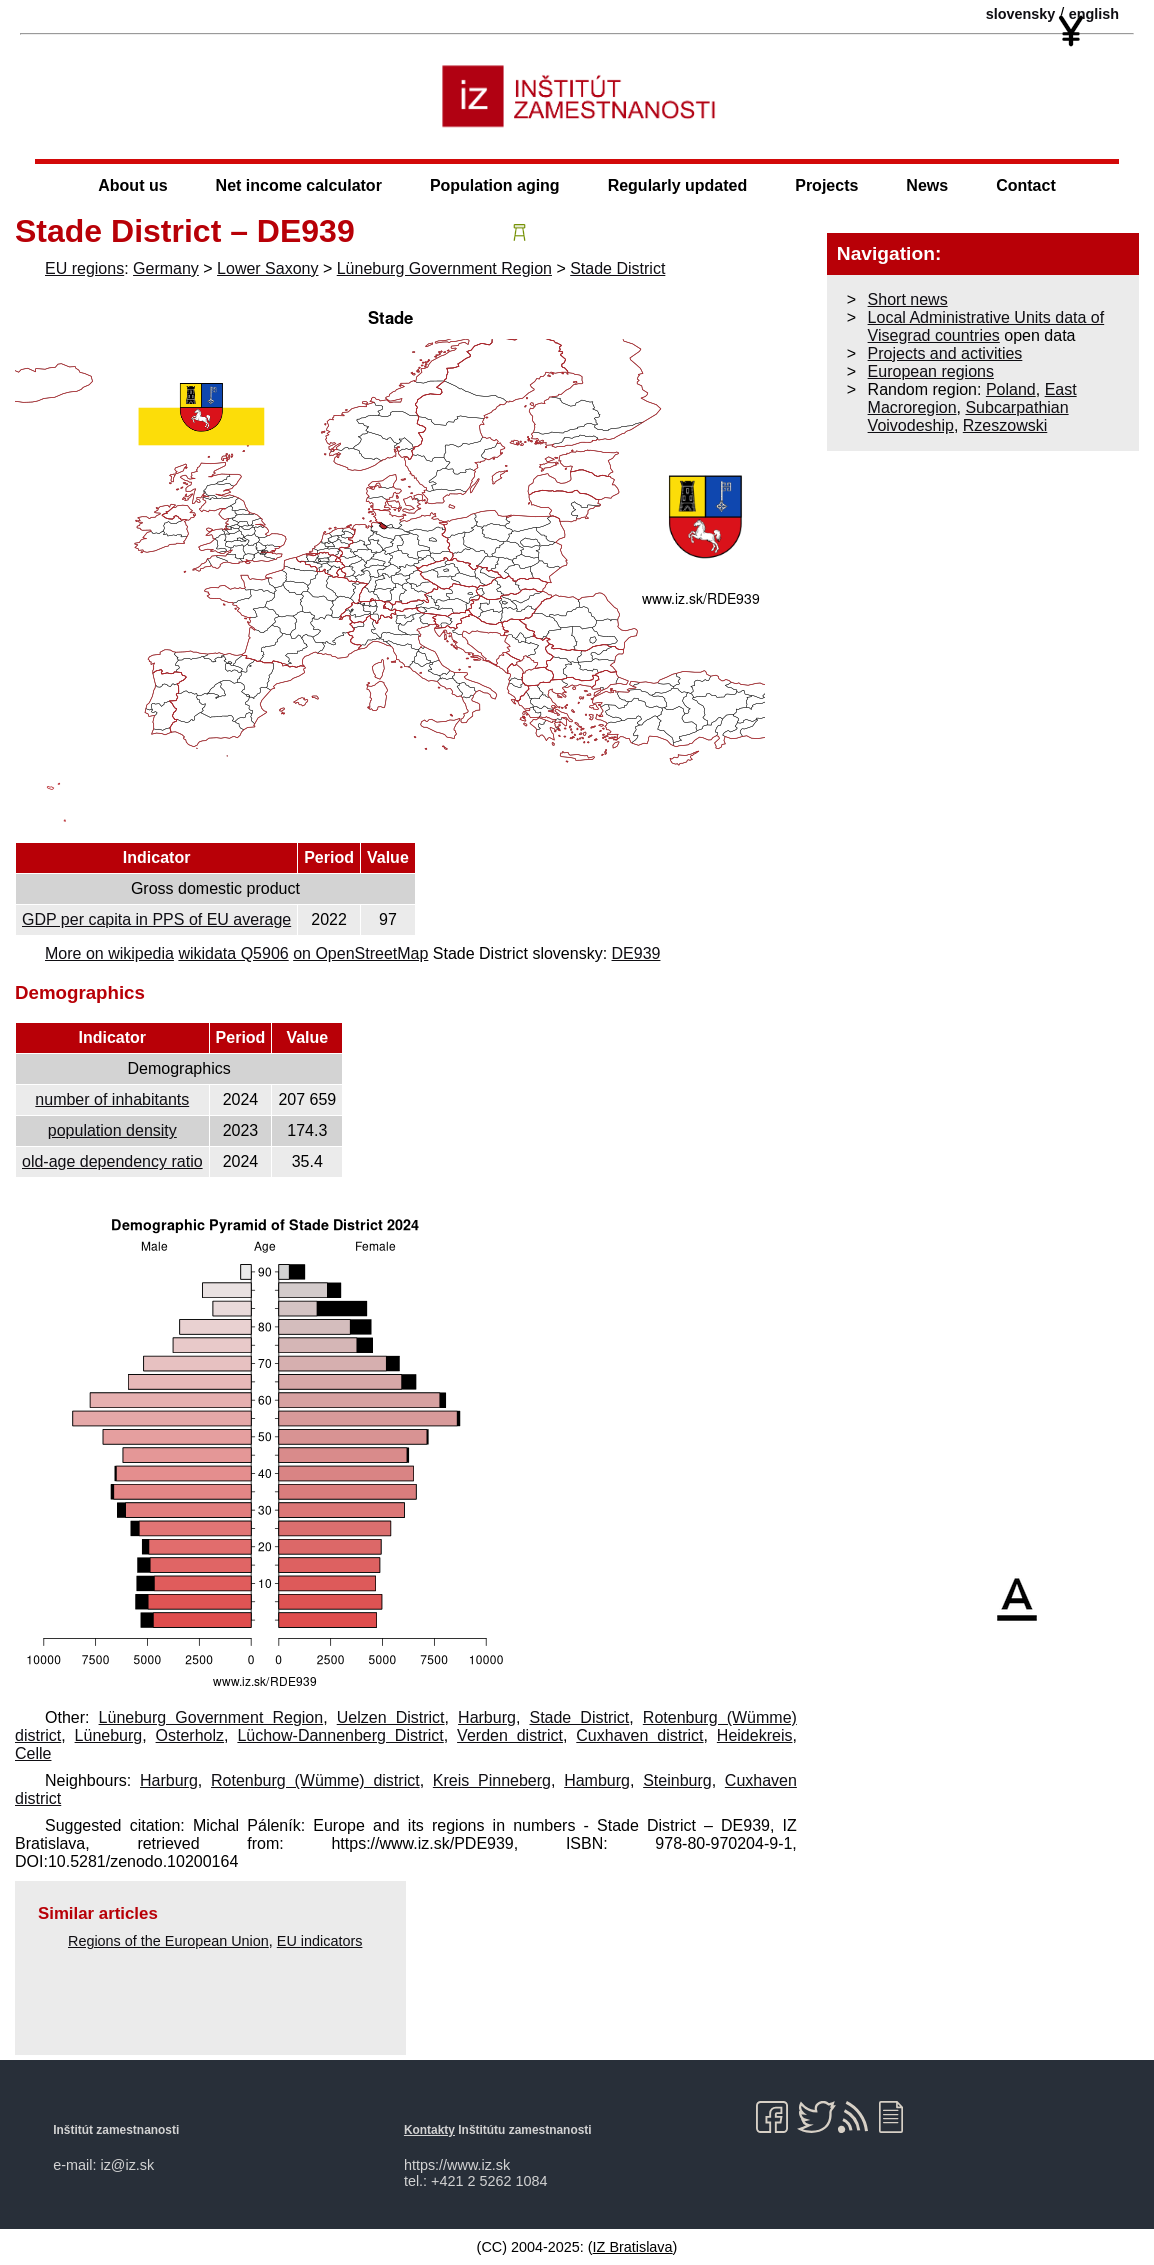 Image resolution: width=1154 pixels, height=2265 pixels. What do you see at coordinates (519, 232) in the screenshot?
I see `browse furniture or seating options` at bounding box center [519, 232].